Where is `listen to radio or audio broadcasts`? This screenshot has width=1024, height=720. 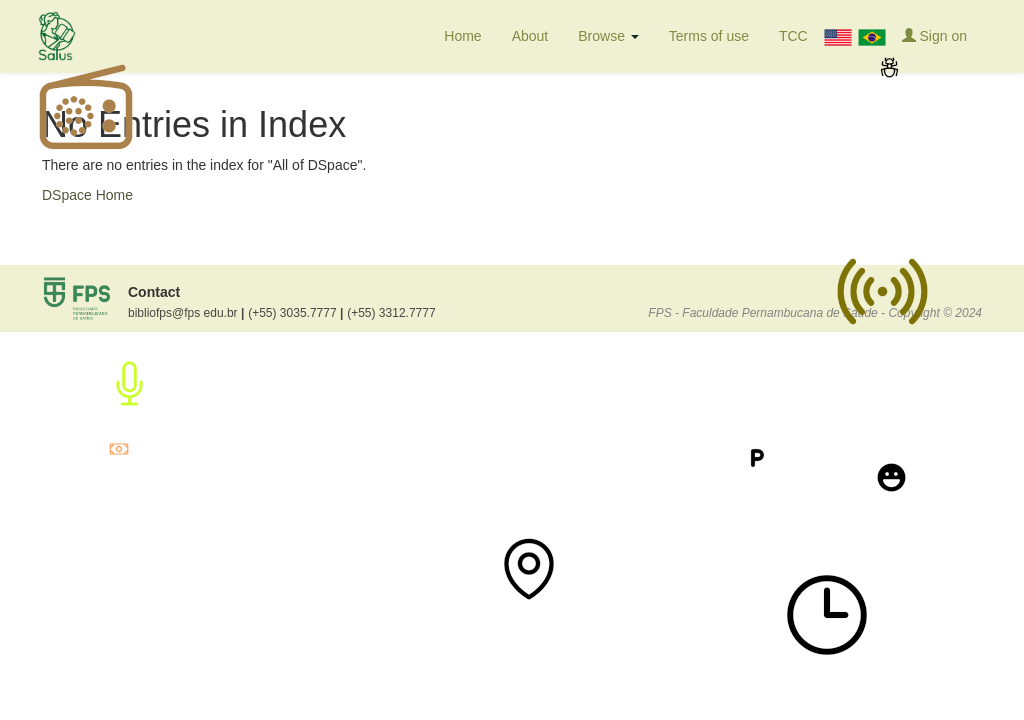 listen to radio or audio broadcasts is located at coordinates (86, 106).